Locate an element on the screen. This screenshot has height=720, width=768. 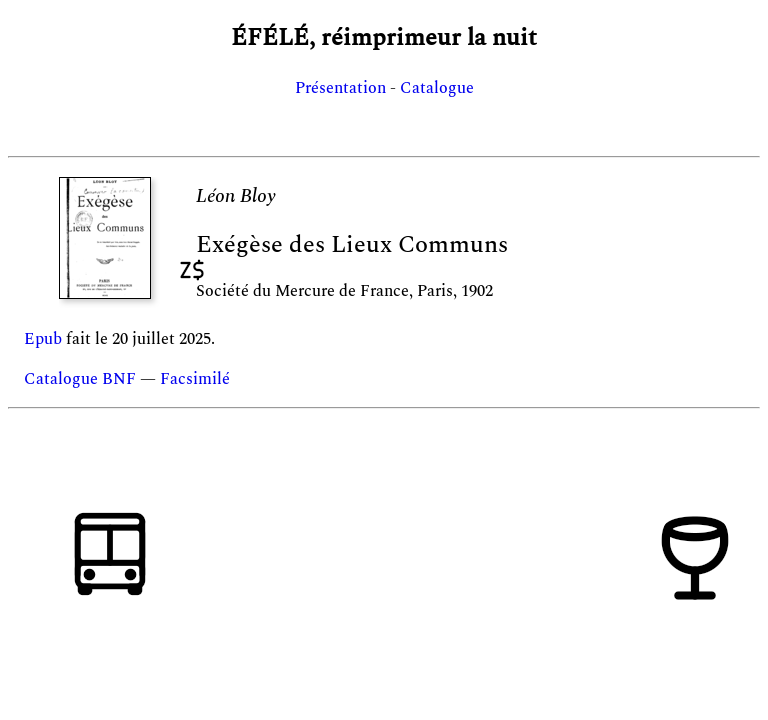
view bus routes or schedules is located at coordinates (110, 554).